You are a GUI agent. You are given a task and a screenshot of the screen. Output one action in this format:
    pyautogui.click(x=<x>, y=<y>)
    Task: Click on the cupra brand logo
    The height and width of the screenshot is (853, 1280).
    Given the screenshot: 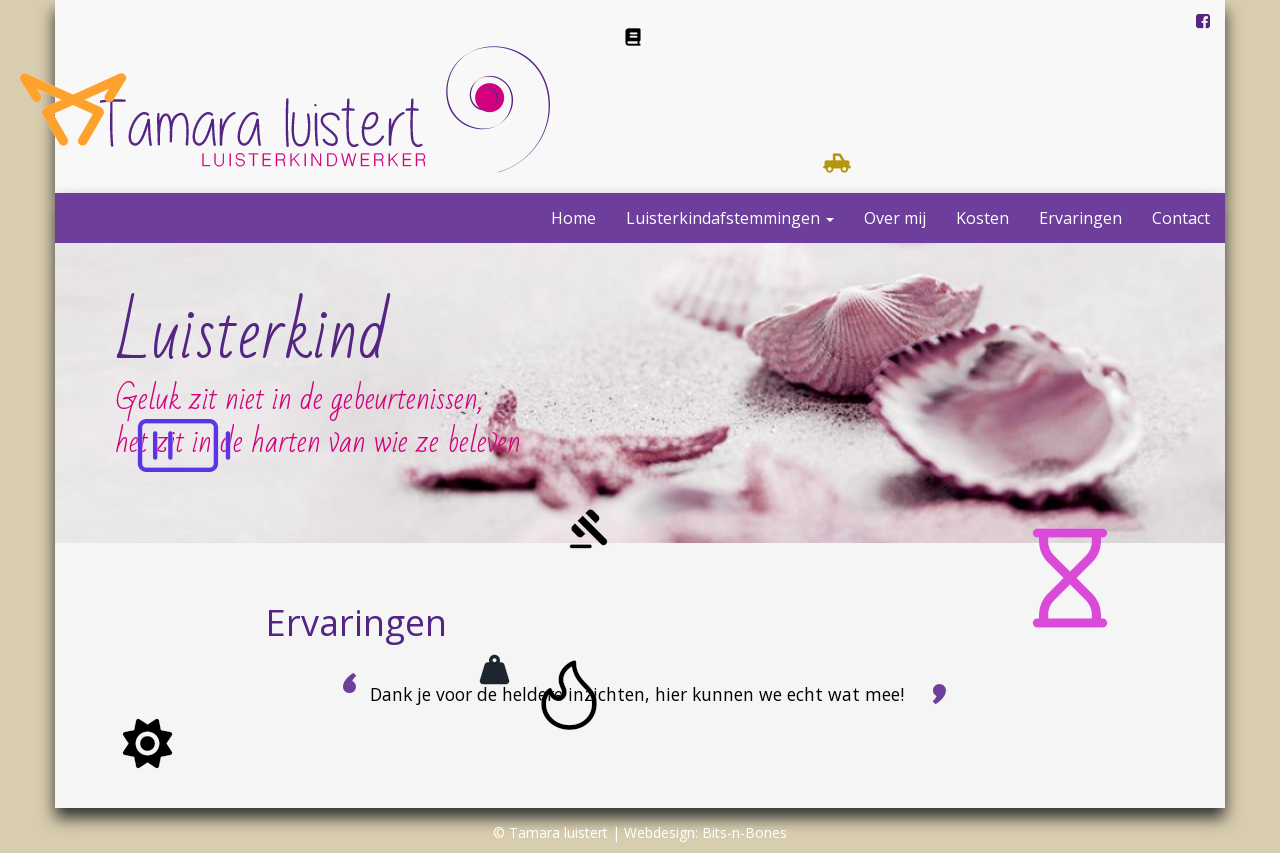 What is the action you would take?
    pyautogui.click(x=73, y=107)
    